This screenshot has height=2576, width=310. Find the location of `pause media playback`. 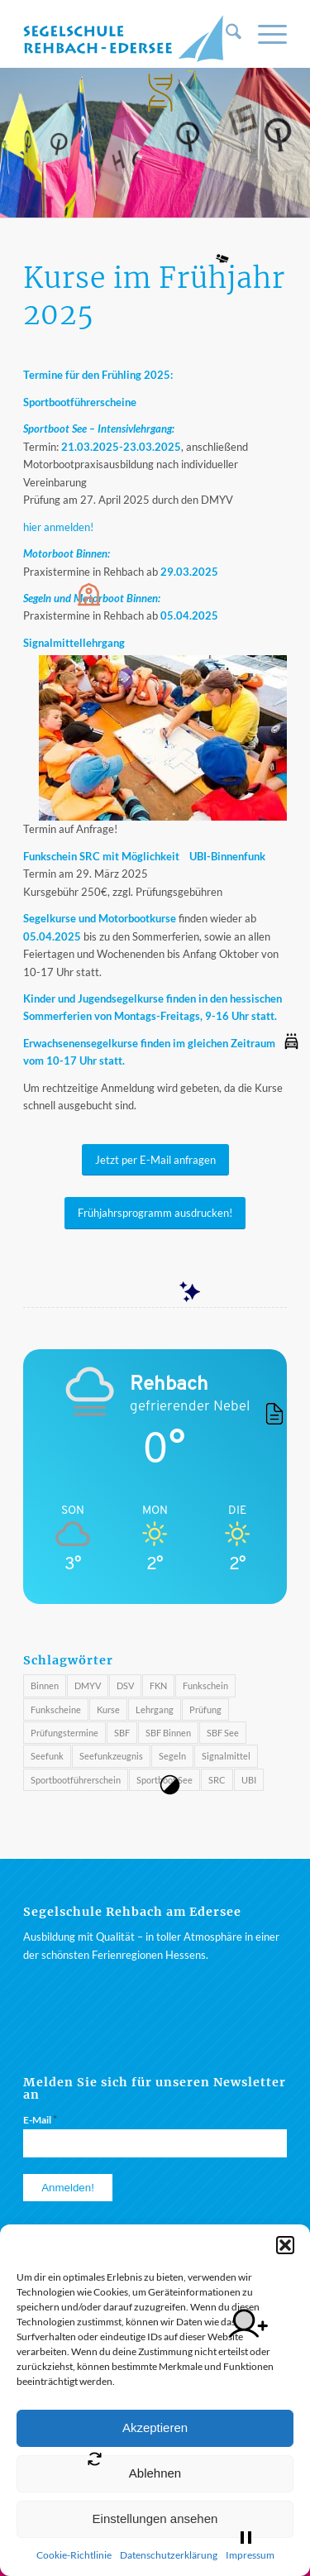

pause media playback is located at coordinates (246, 2537).